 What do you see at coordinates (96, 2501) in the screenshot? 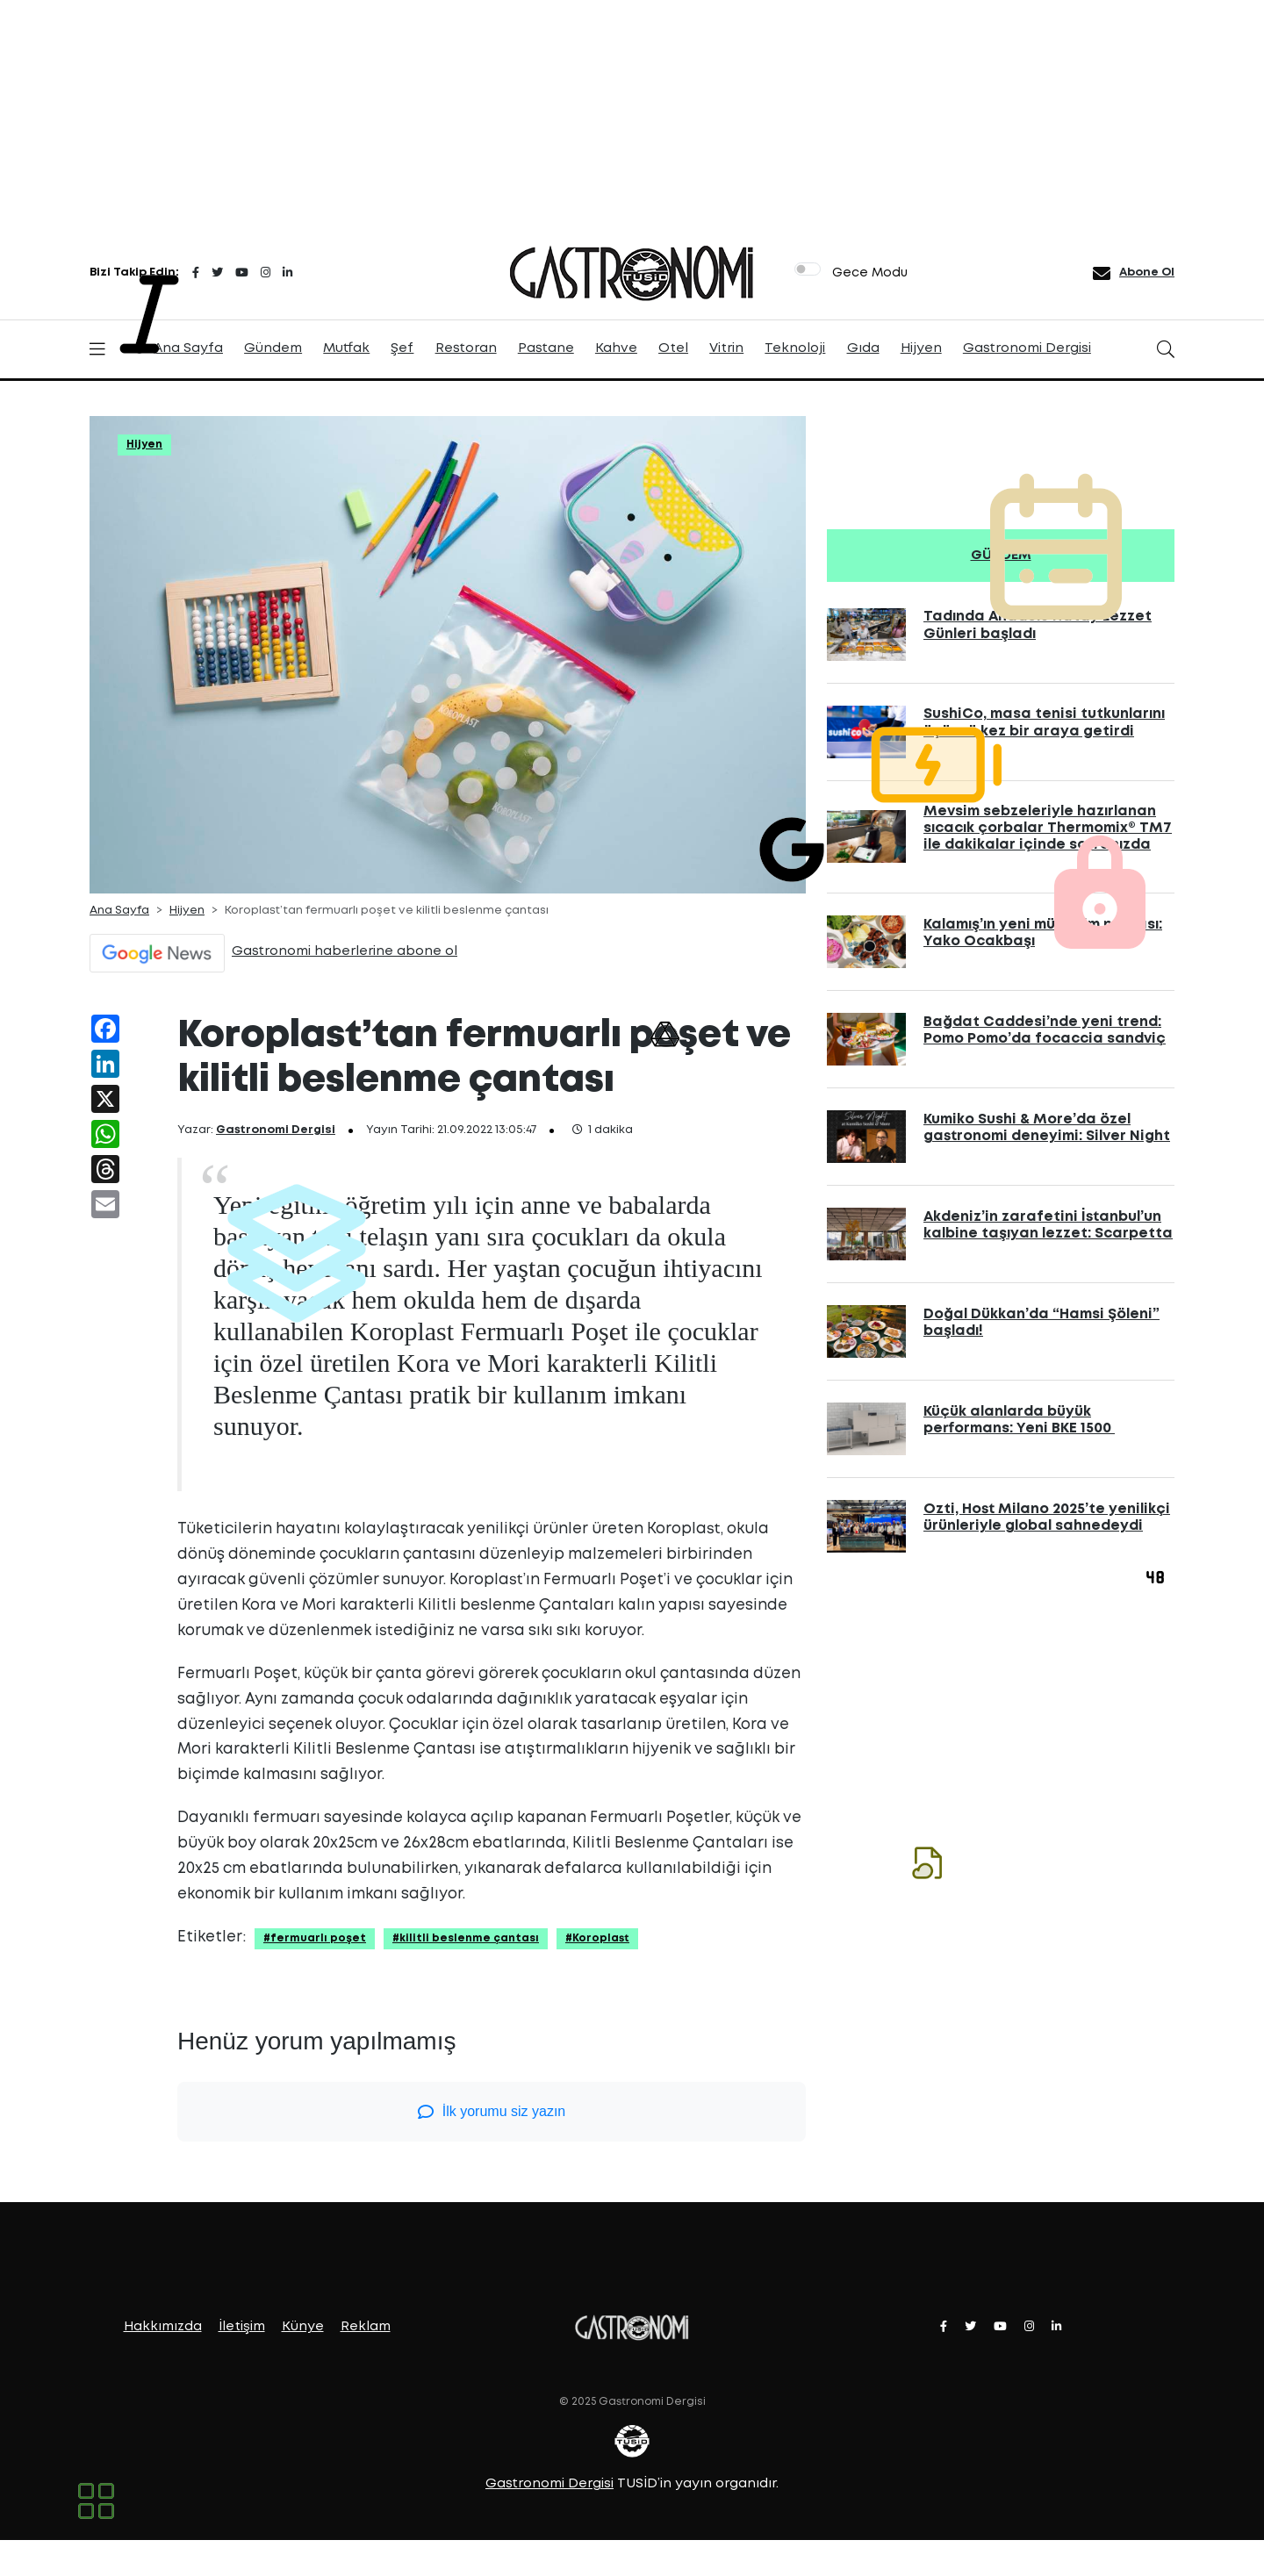
I see `view all apps or menu grid` at bounding box center [96, 2501].